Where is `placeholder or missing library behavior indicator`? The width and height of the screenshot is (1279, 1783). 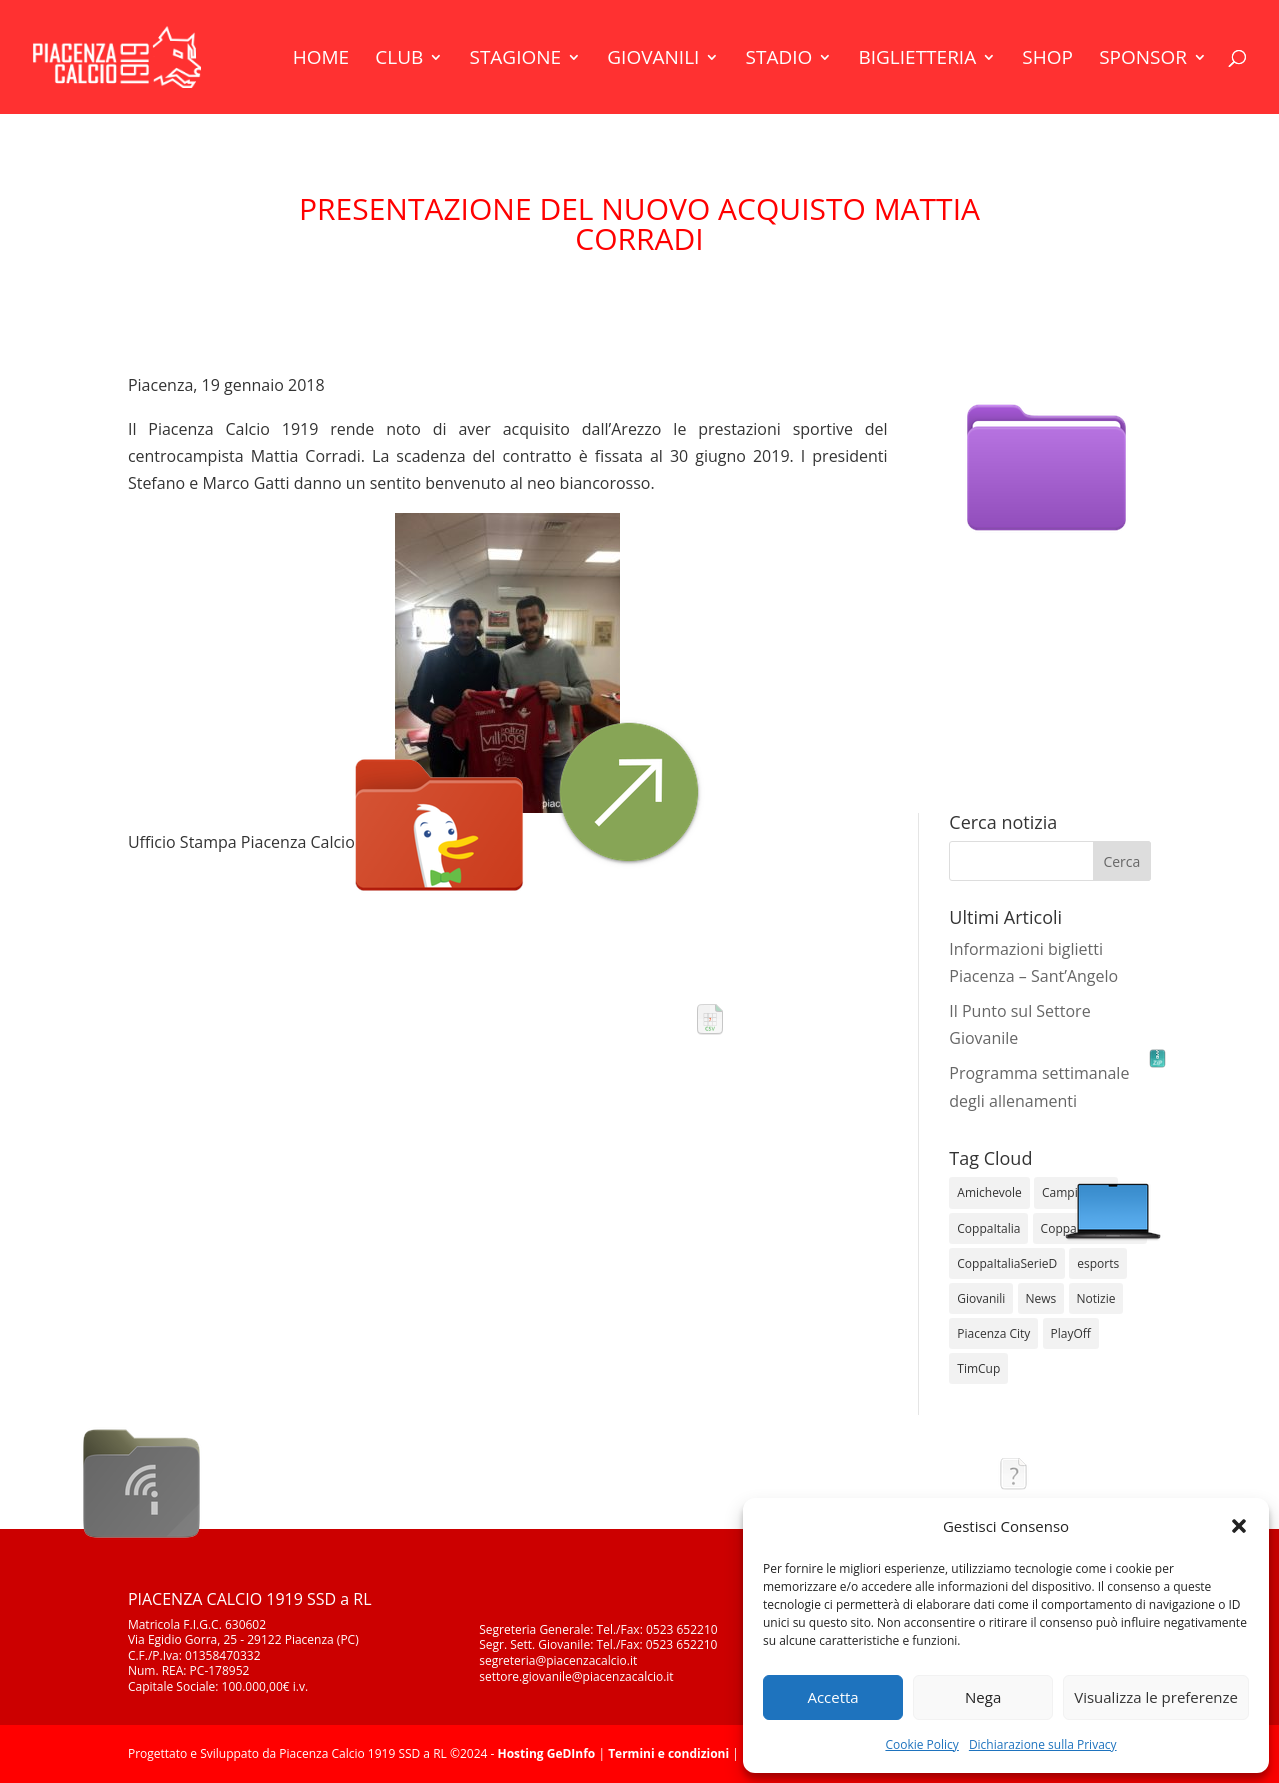
placeholder or missing library behavior indicator is located at coordinates (1095, 204).